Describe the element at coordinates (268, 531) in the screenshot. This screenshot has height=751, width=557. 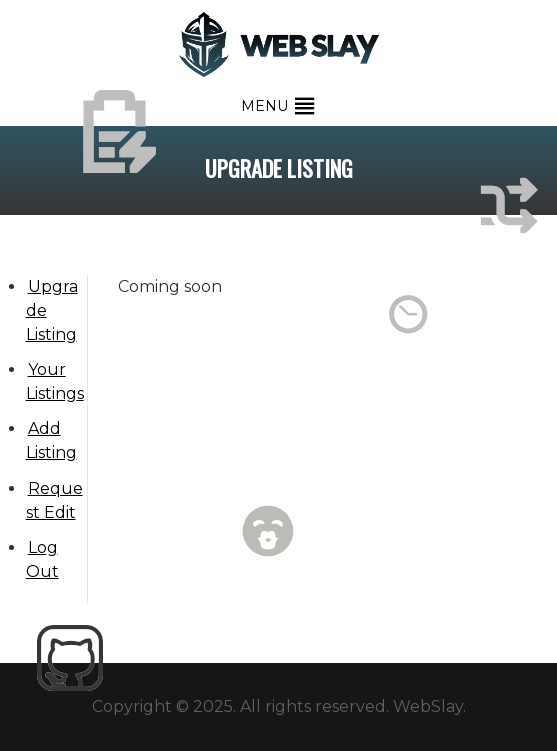
I see `send a kiss or affectionate reaction` at that location.